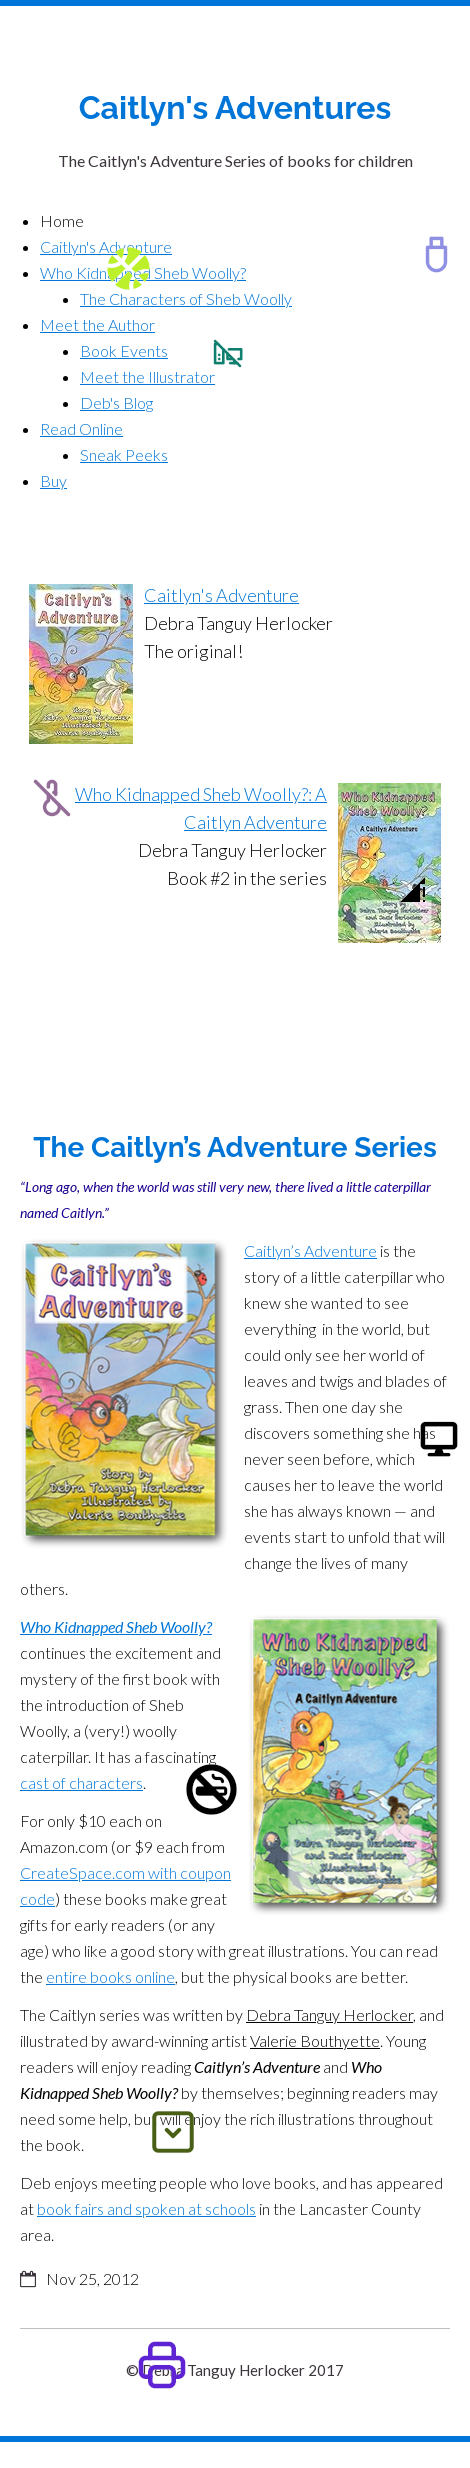  What do you see at coordinates (128, 268) in the screenshot?
I see `access sports or basketball-related content` at bounding box center [128, 268].